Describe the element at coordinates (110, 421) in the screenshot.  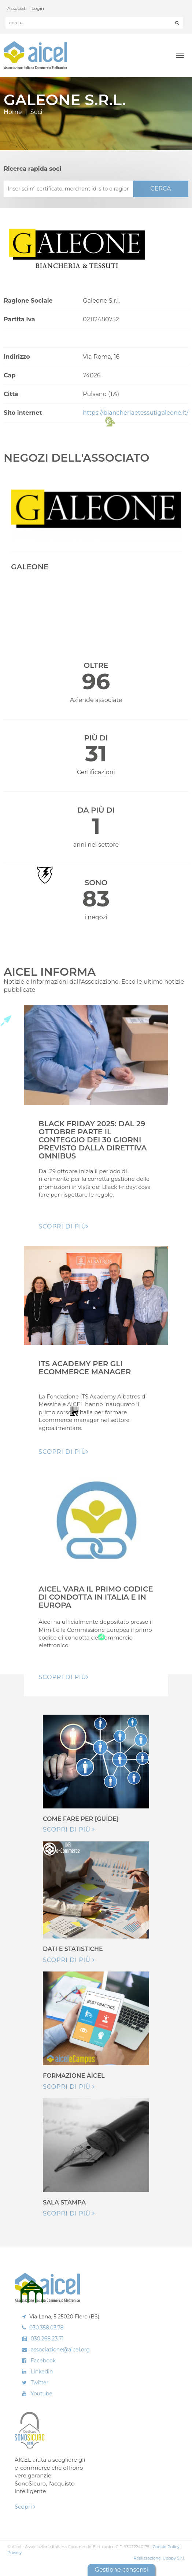
I see `view ram or aries zodiac sign` at that location.